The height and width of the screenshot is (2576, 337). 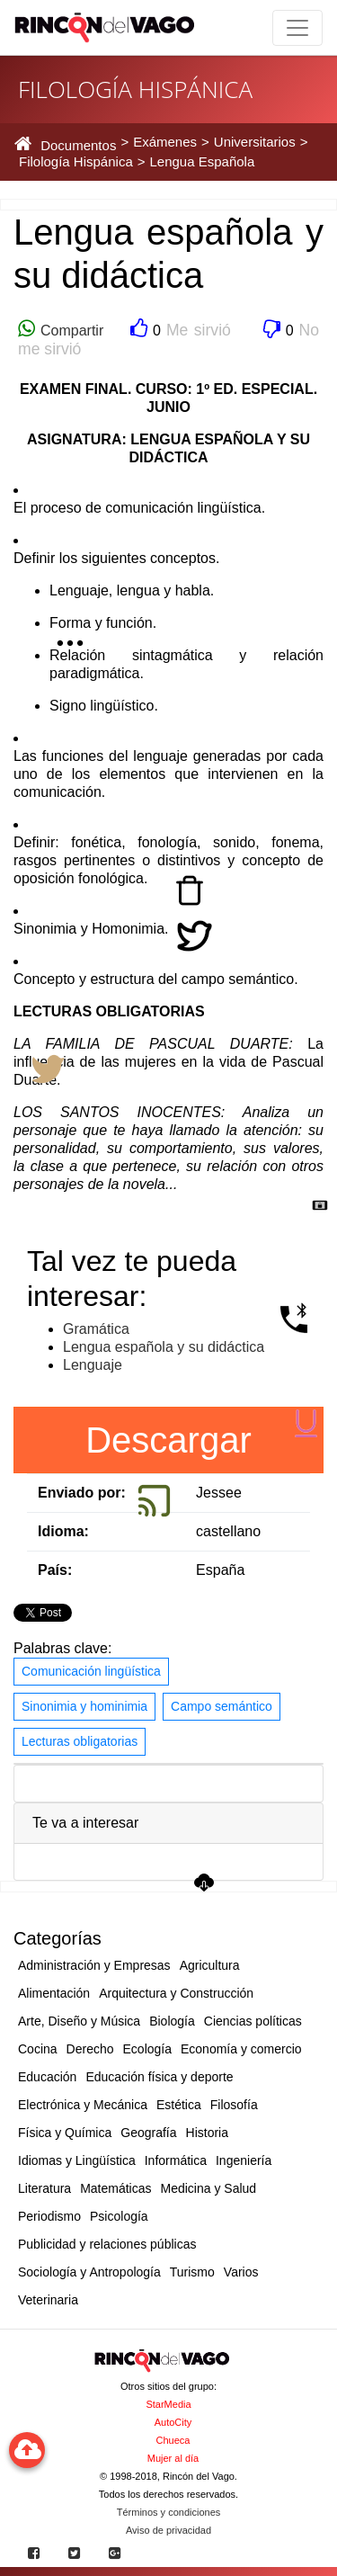 I want to click on open twitter, so click(x=48, y=1069).